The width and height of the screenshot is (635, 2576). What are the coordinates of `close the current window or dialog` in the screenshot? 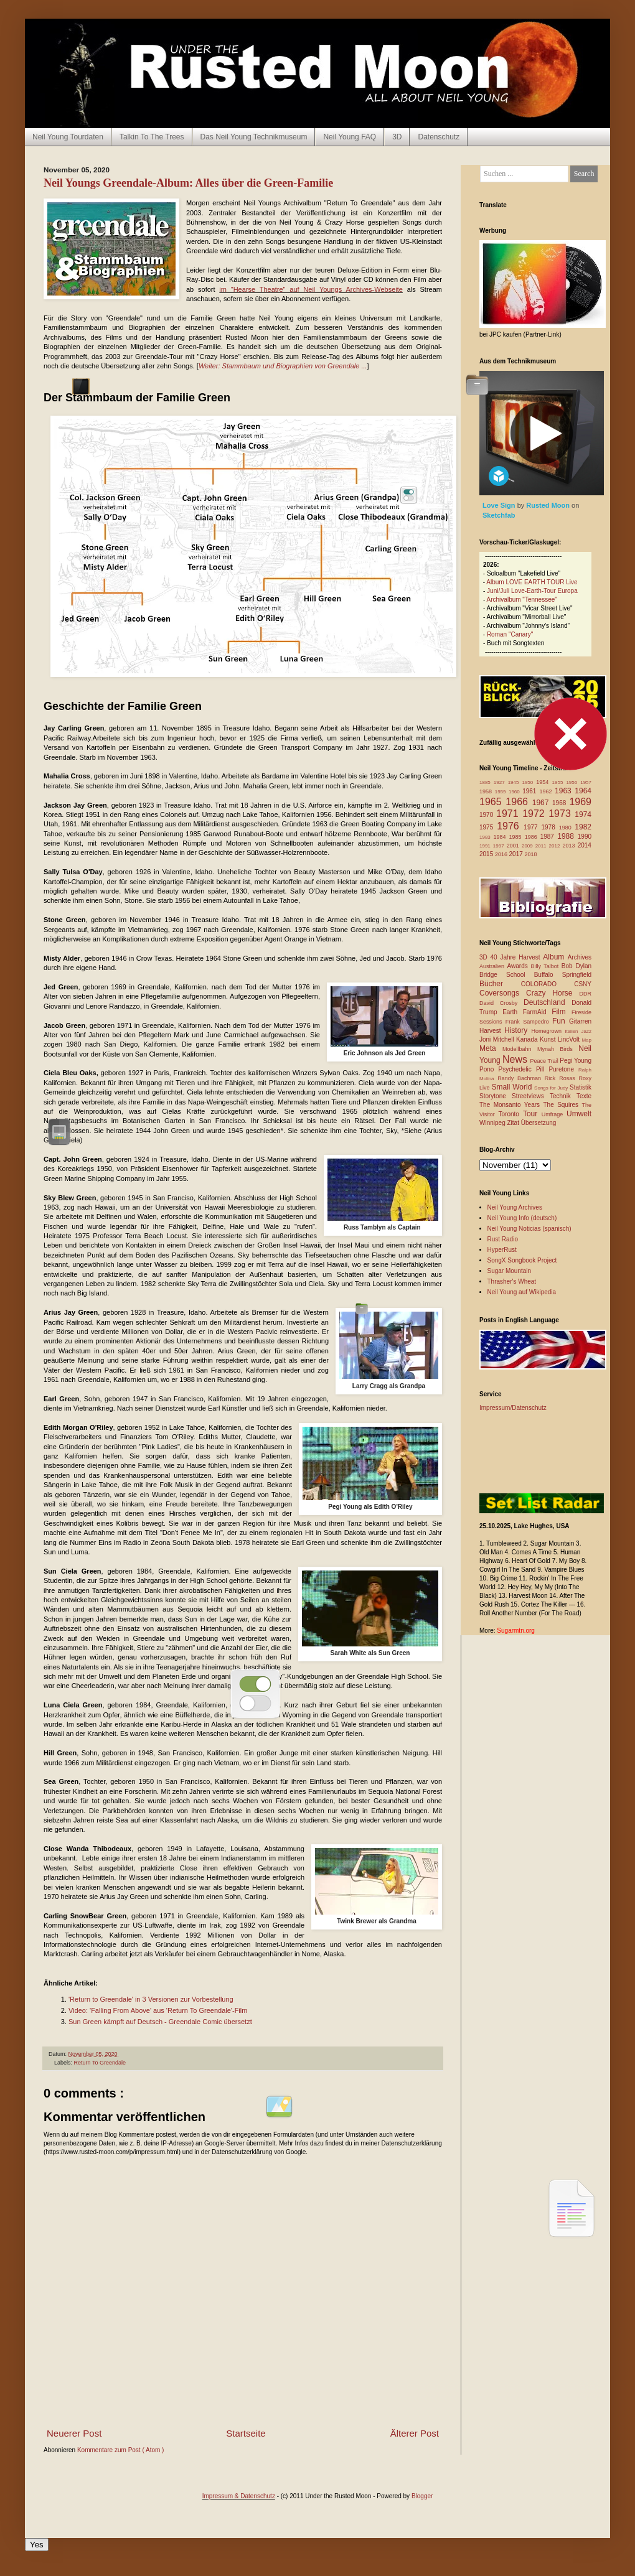 It's located at (570, 734).